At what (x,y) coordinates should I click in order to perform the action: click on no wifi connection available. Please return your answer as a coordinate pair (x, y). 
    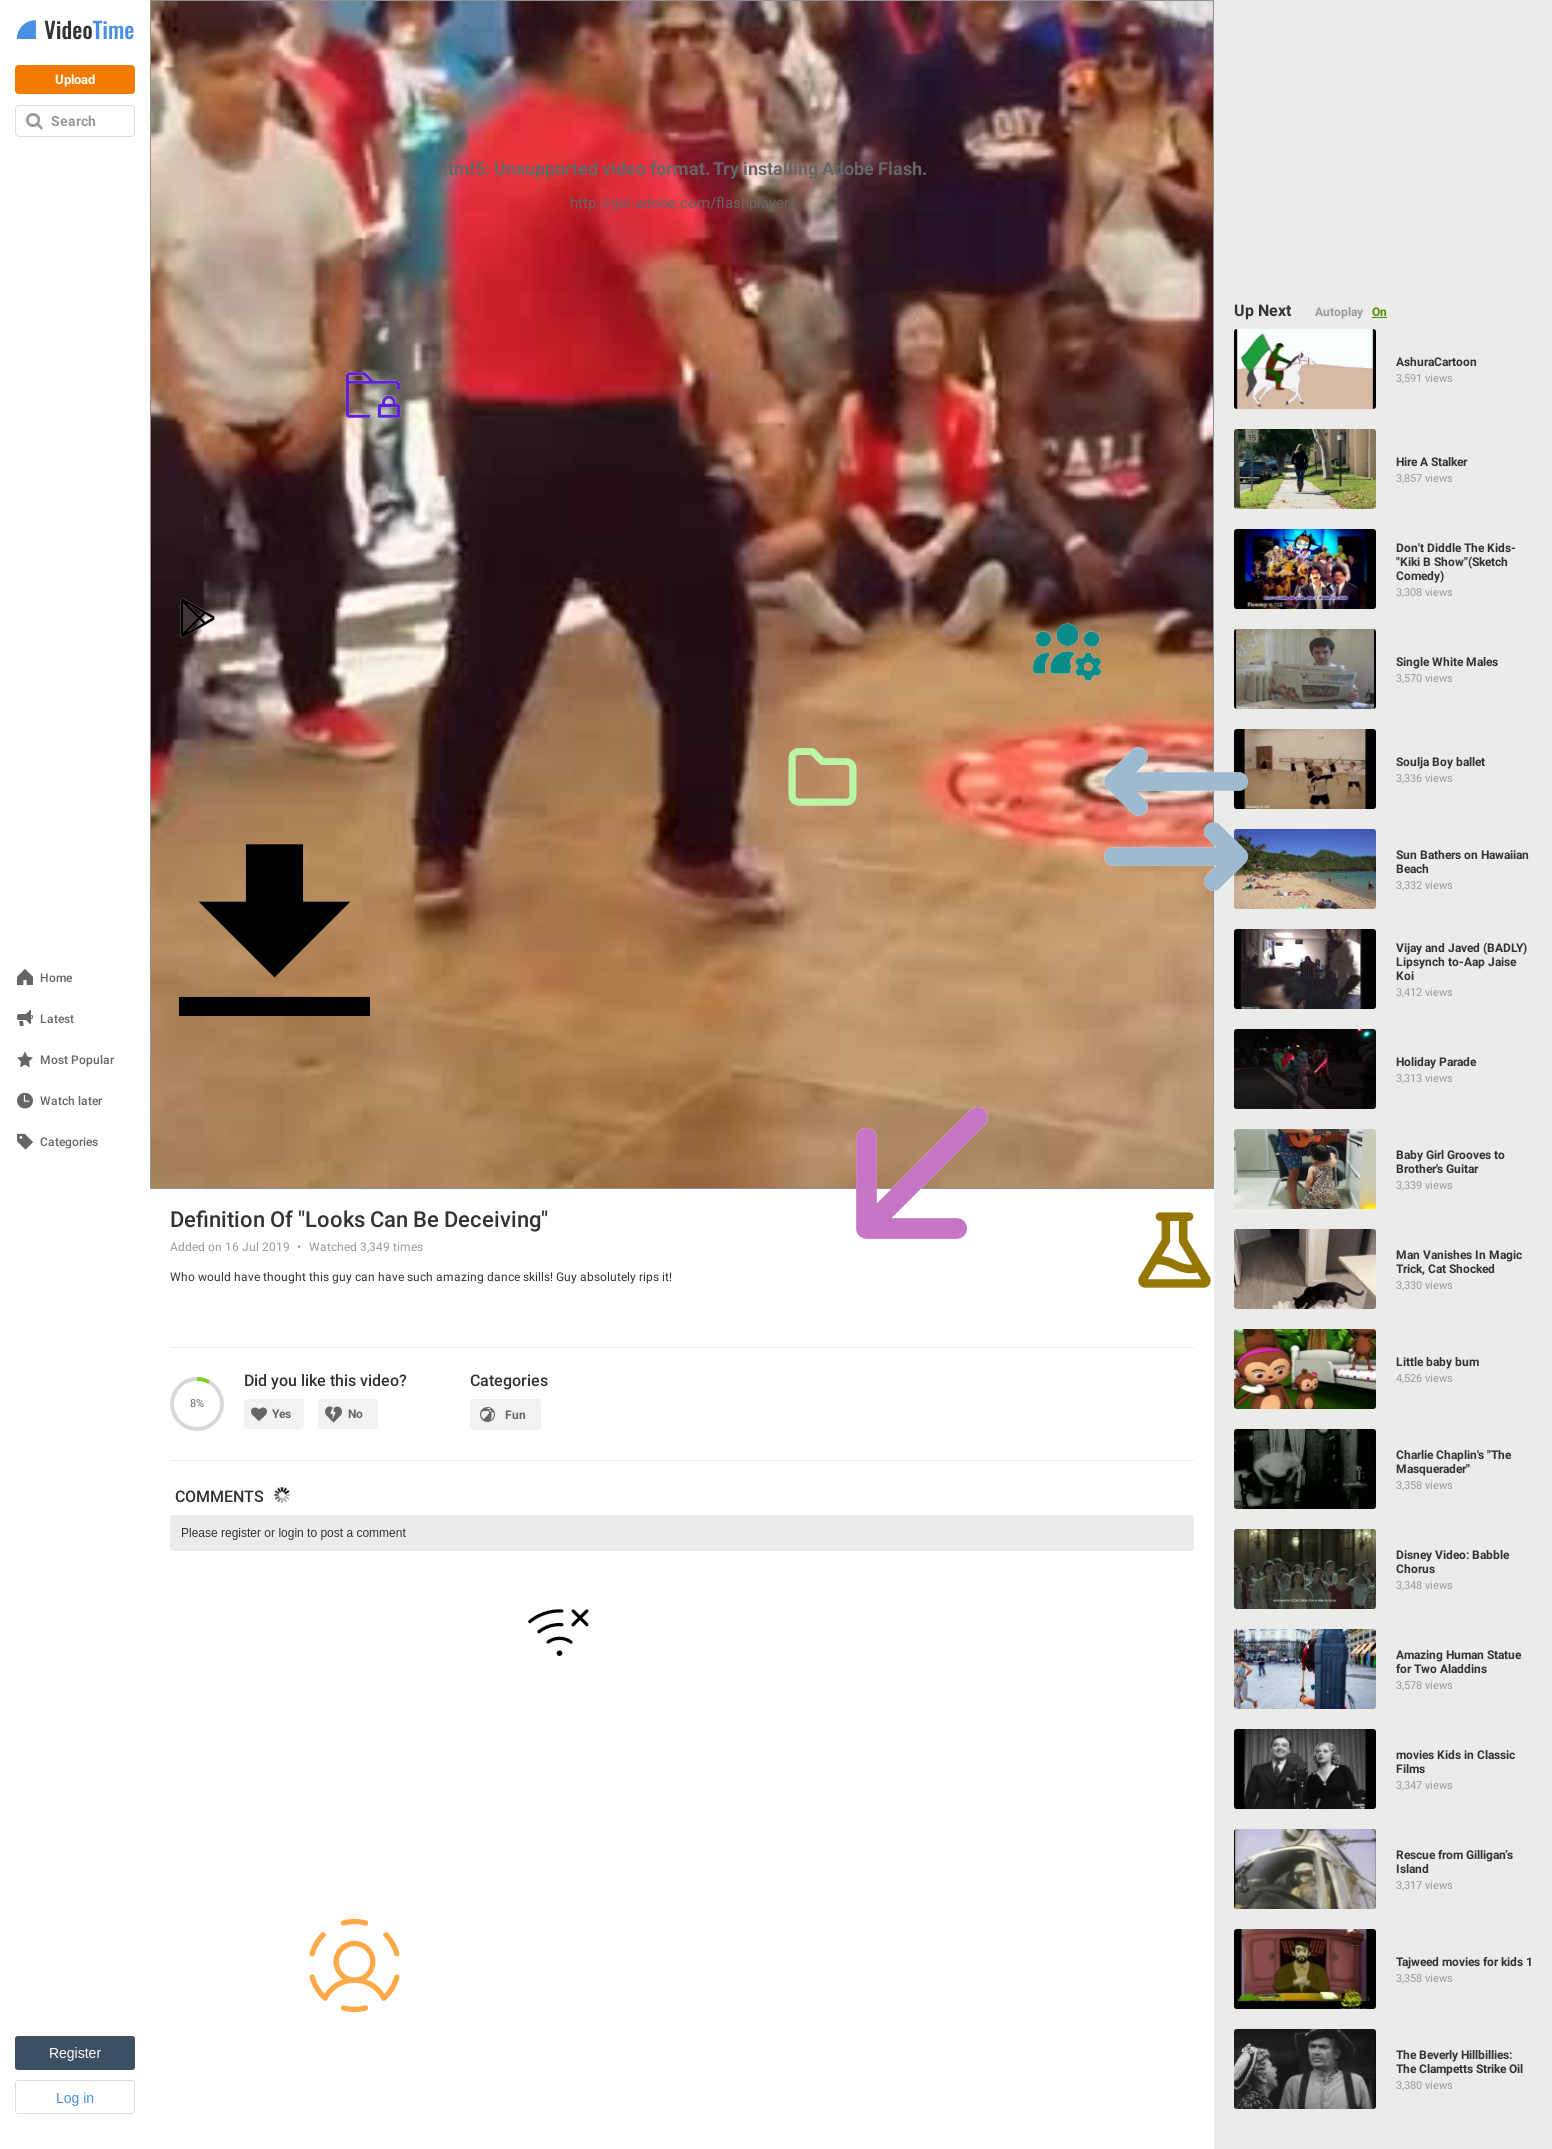
    Looking at the image, I should click on (559, 1631).